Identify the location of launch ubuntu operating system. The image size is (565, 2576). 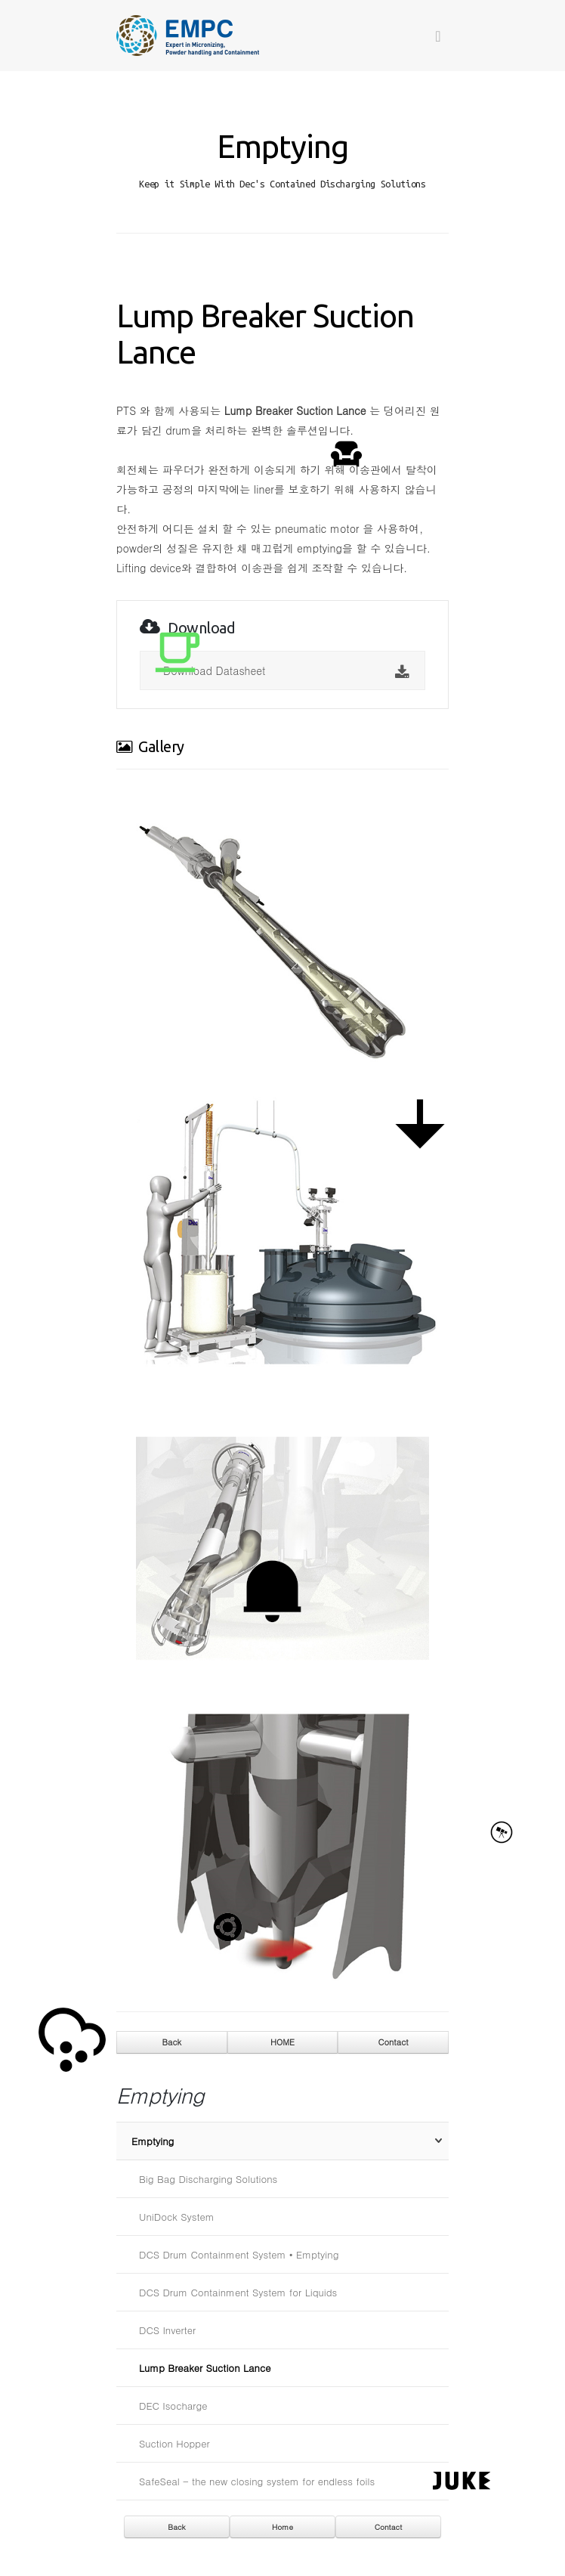
(227, 1927).